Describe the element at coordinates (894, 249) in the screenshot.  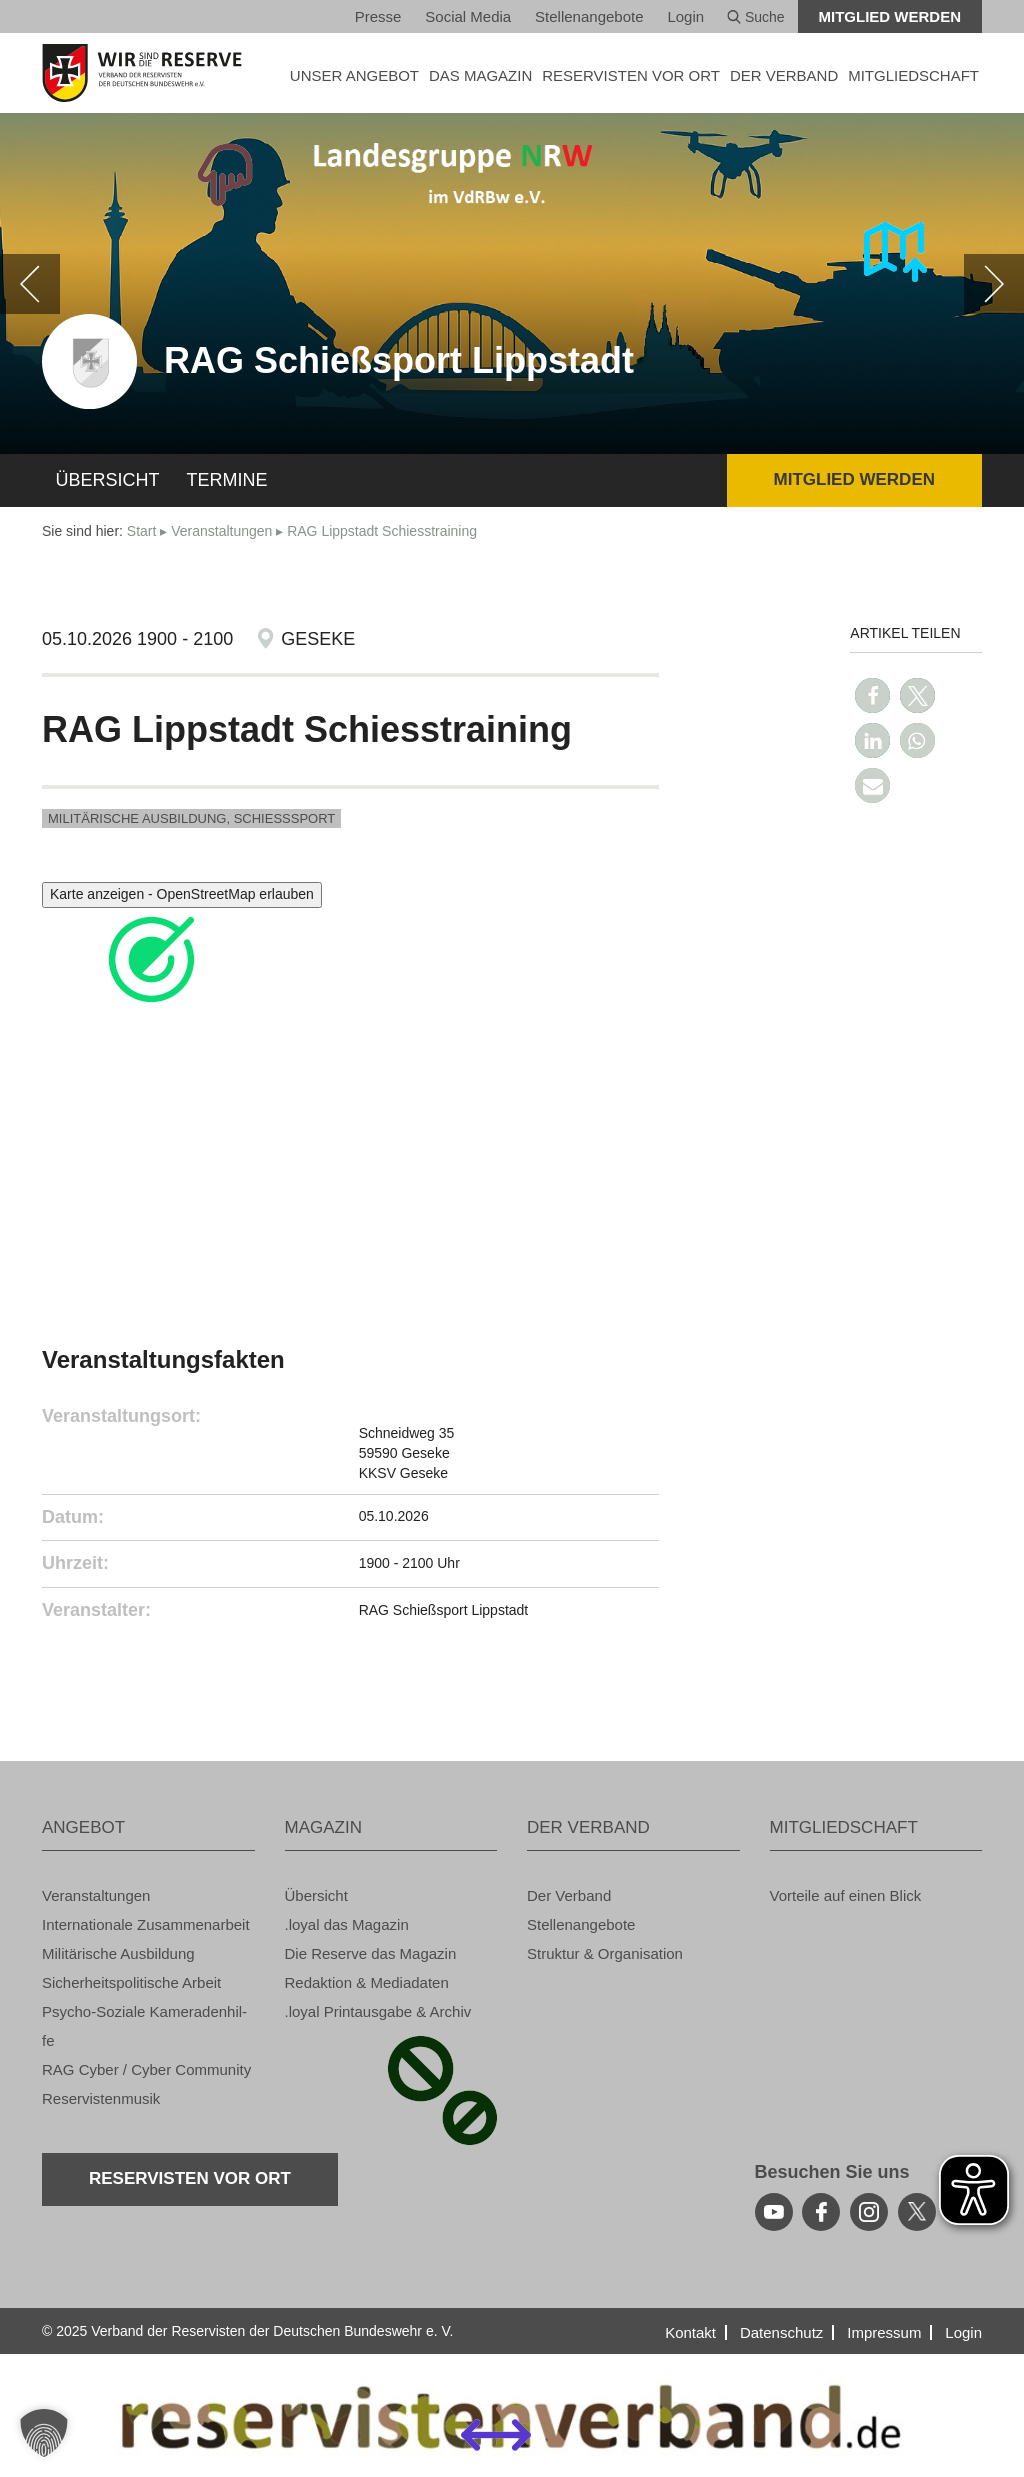
I see `upload or share your current map location` at that location.